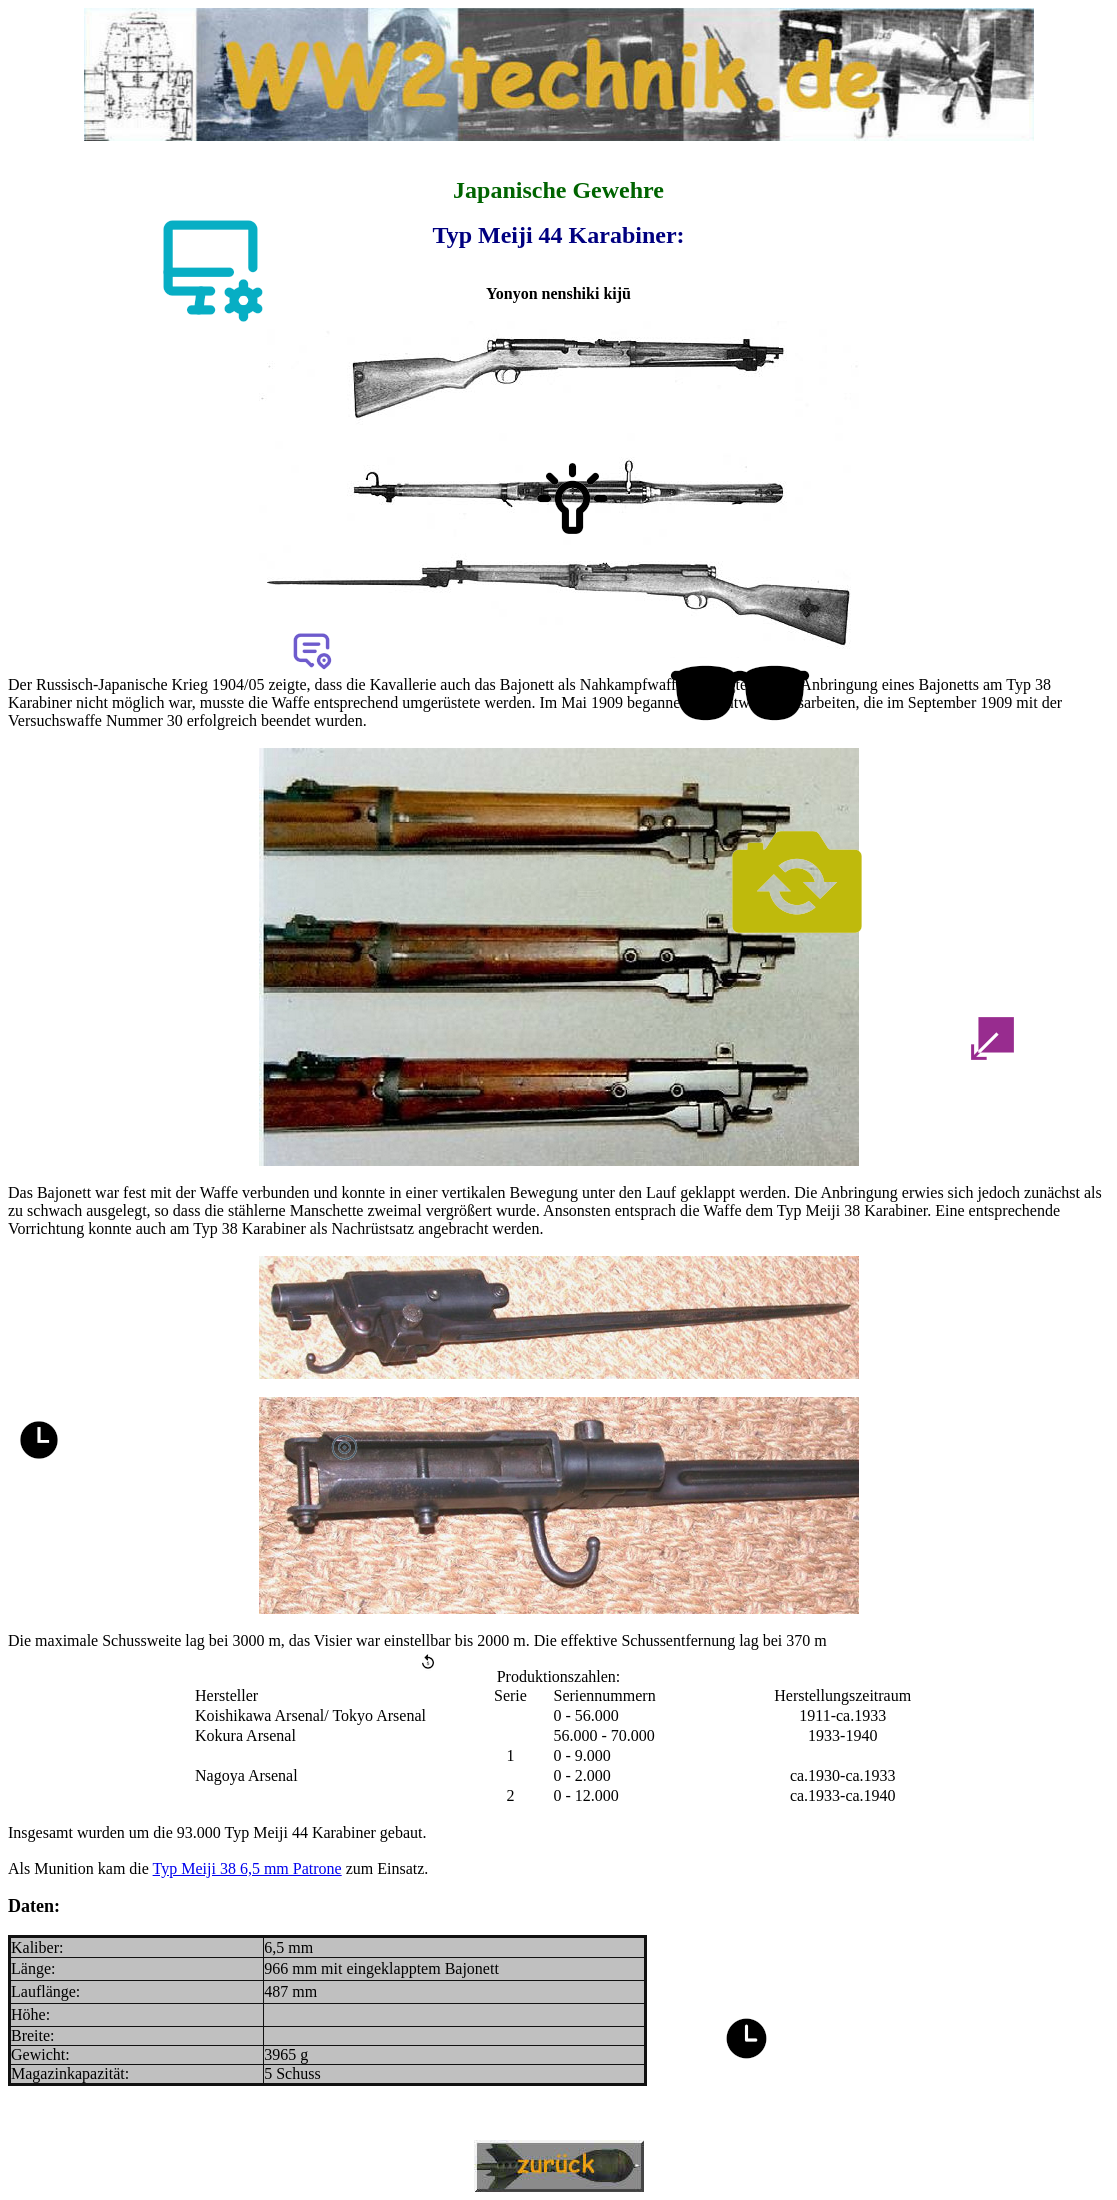  I want to click on enable reading mode, so click(740, 693).